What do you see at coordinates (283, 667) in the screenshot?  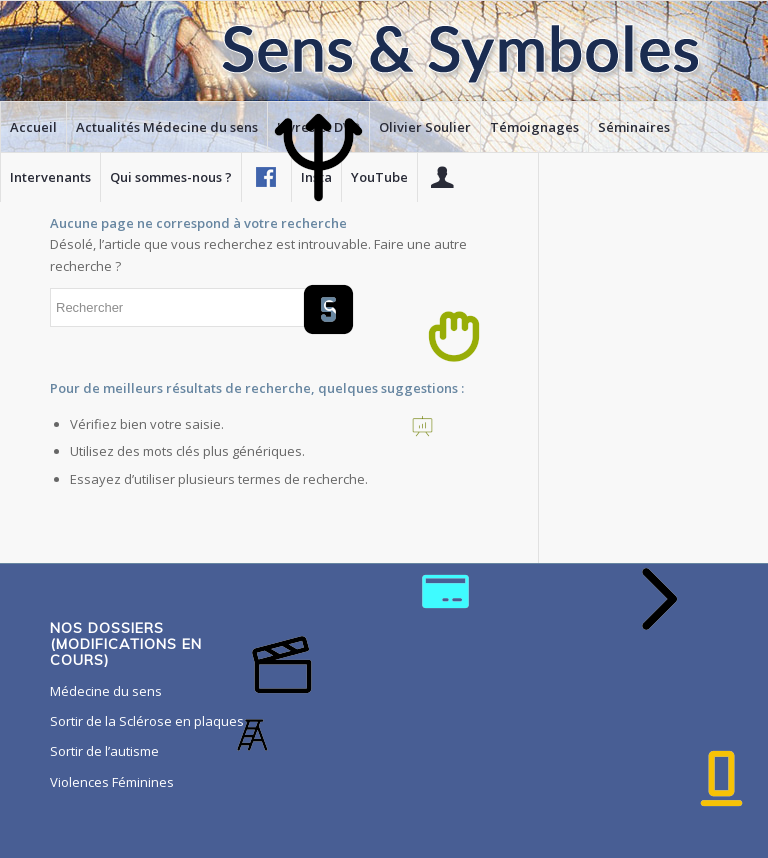 I see `access video or movie content` at bounding box center [283, 667].